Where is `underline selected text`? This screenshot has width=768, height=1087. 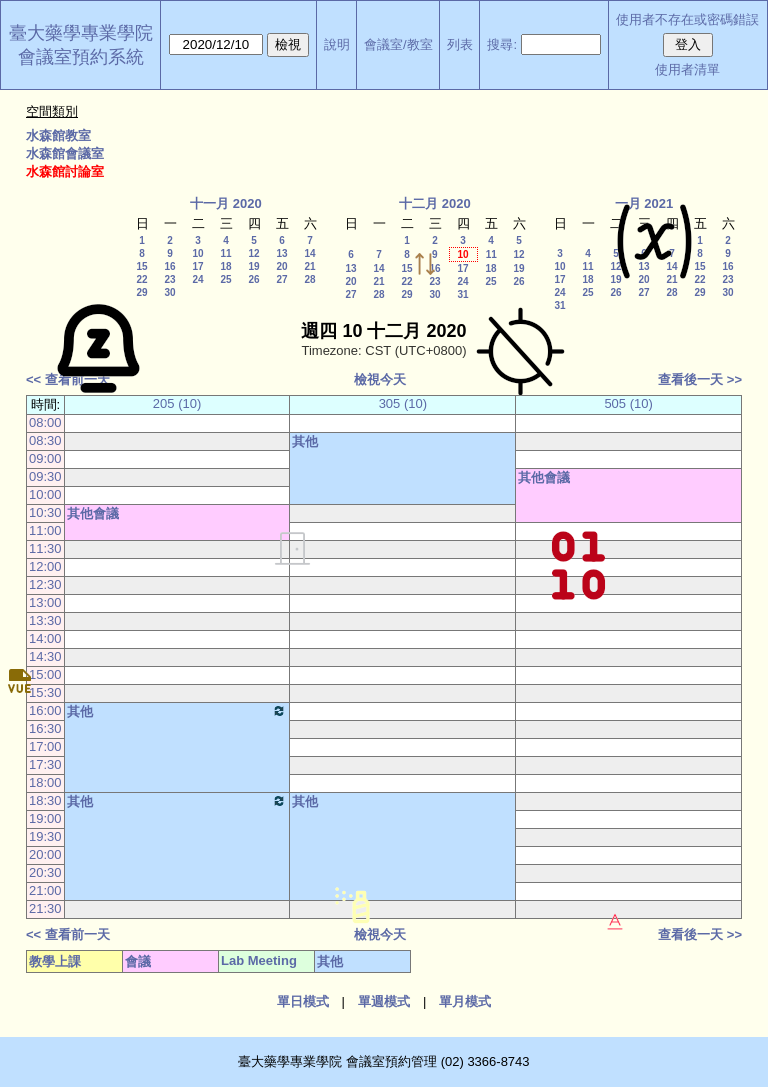
underline selected text is located at coordinates (615, 922).